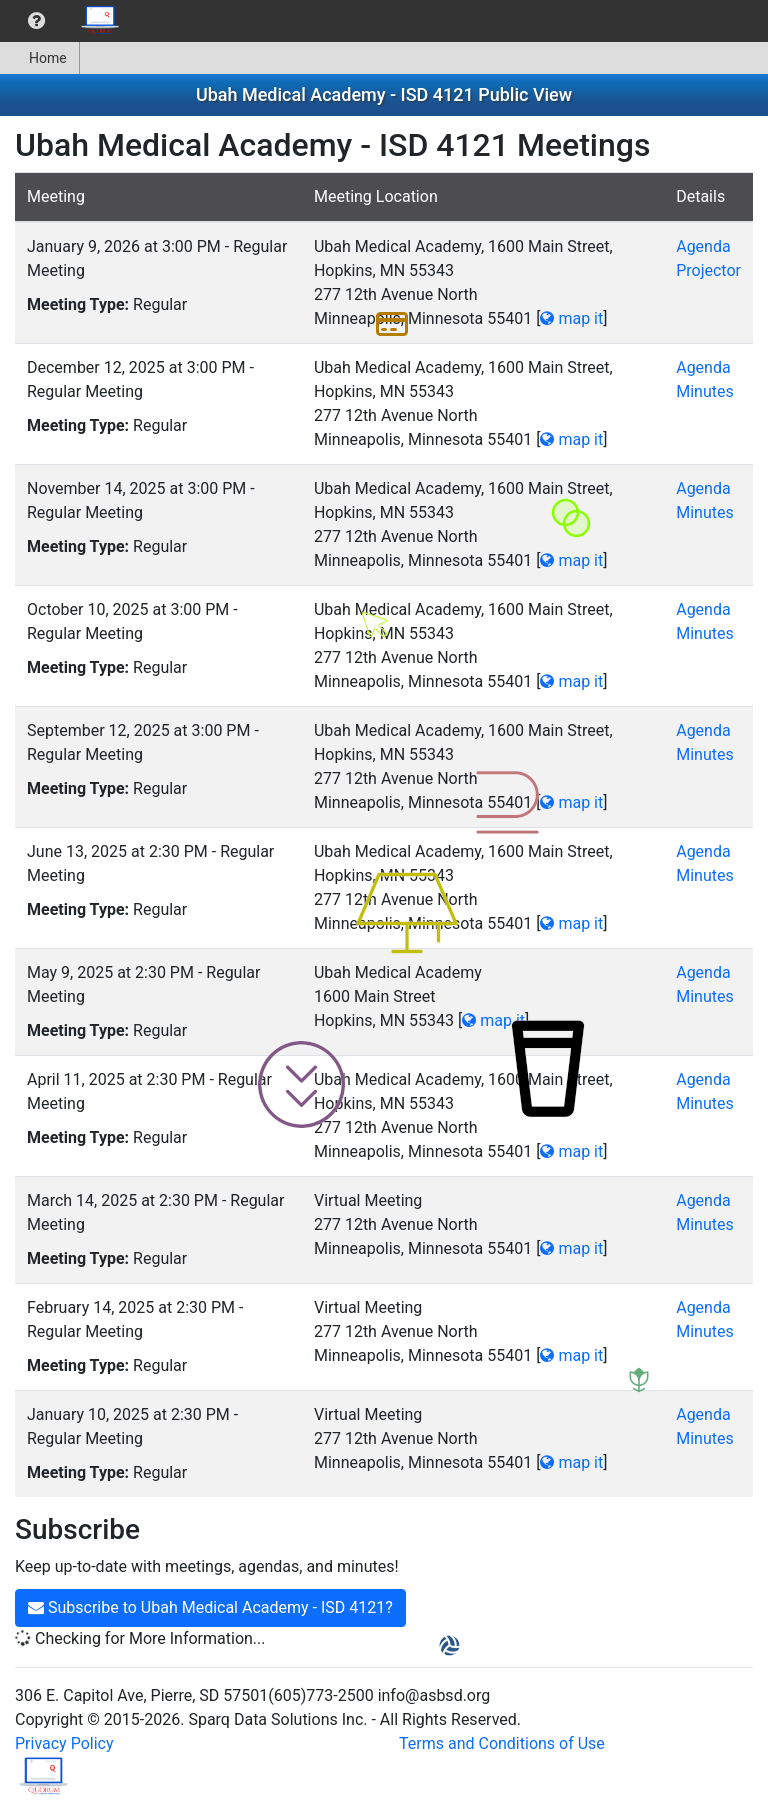 This screenshot has width=768, height=1818. Describe the element at coordinates (374, 624) in the screenshot. I see `mouse cursor indicator` at that location.